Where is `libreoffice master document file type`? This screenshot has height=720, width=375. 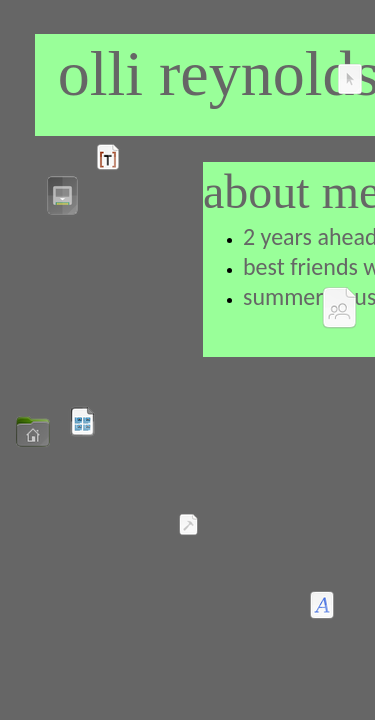
libreoffice master document file type is located at coordinates (82, 421).